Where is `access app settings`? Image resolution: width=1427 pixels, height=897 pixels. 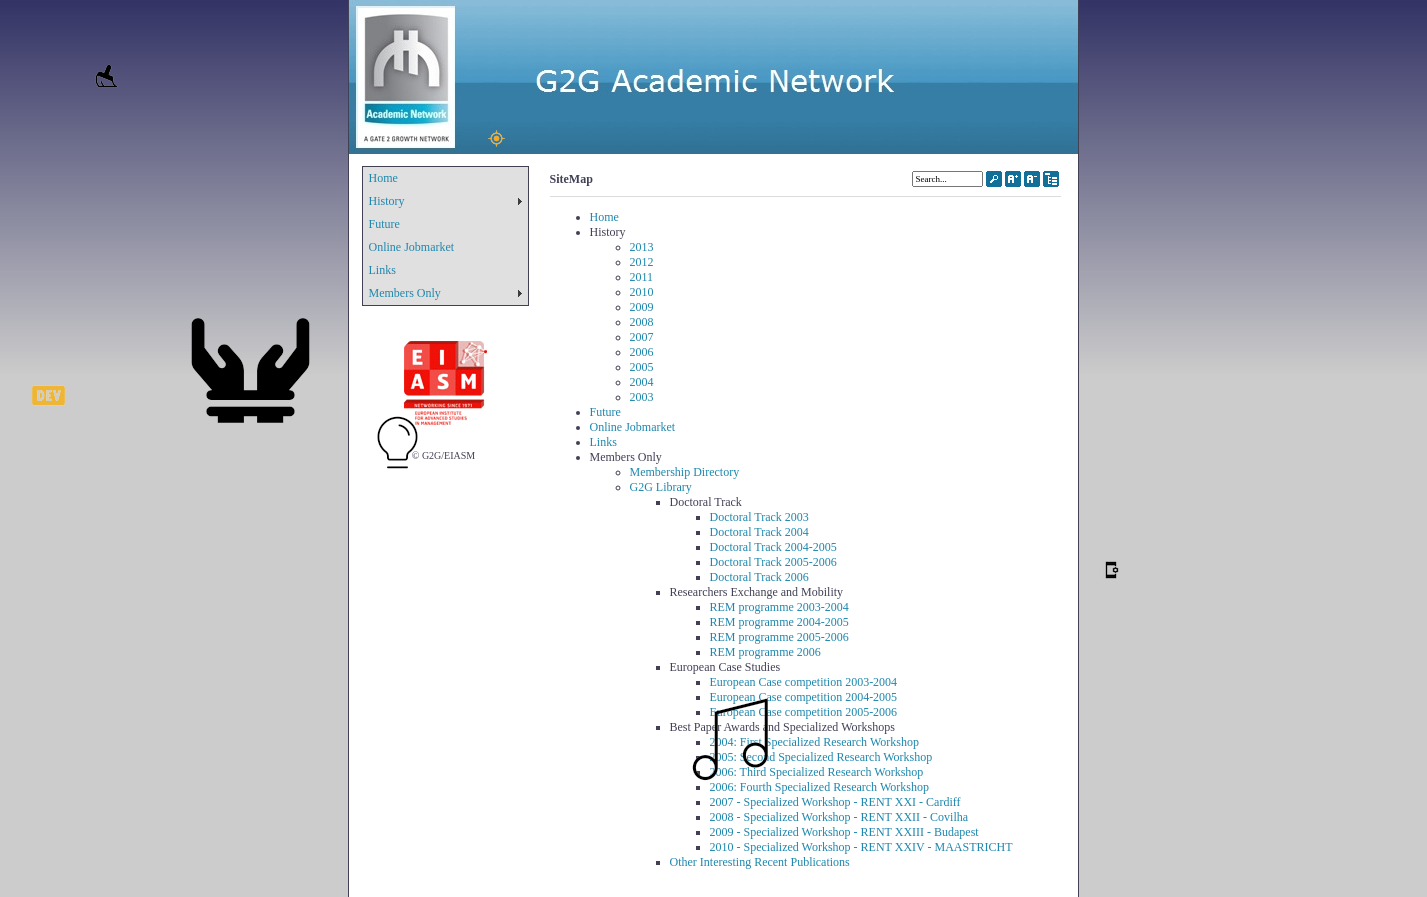
access app settings is located at coordinates (1111, 570).